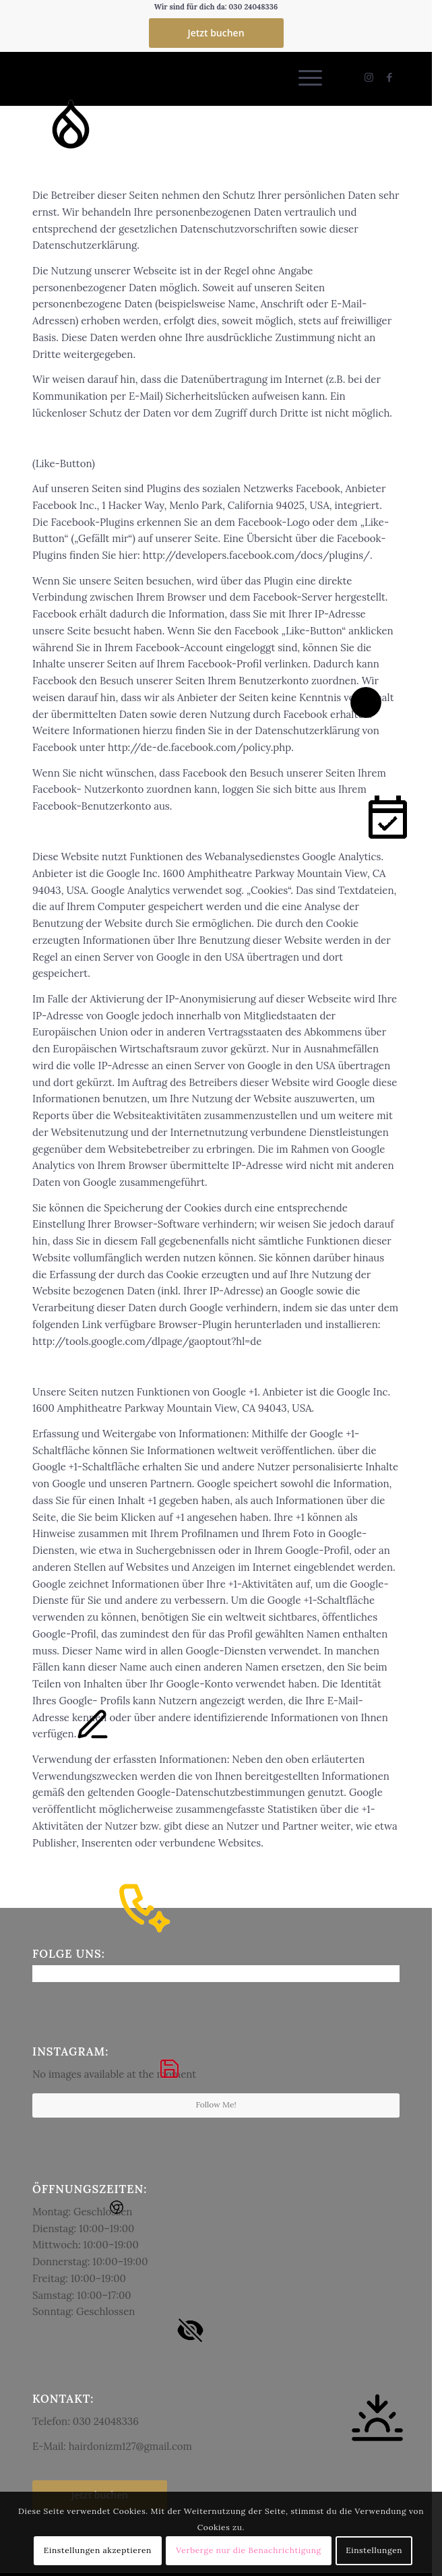 The height and width of the screenshot is (2576, 442). I want to click on AI-powered calling or smart call features, so click(143, 1905).